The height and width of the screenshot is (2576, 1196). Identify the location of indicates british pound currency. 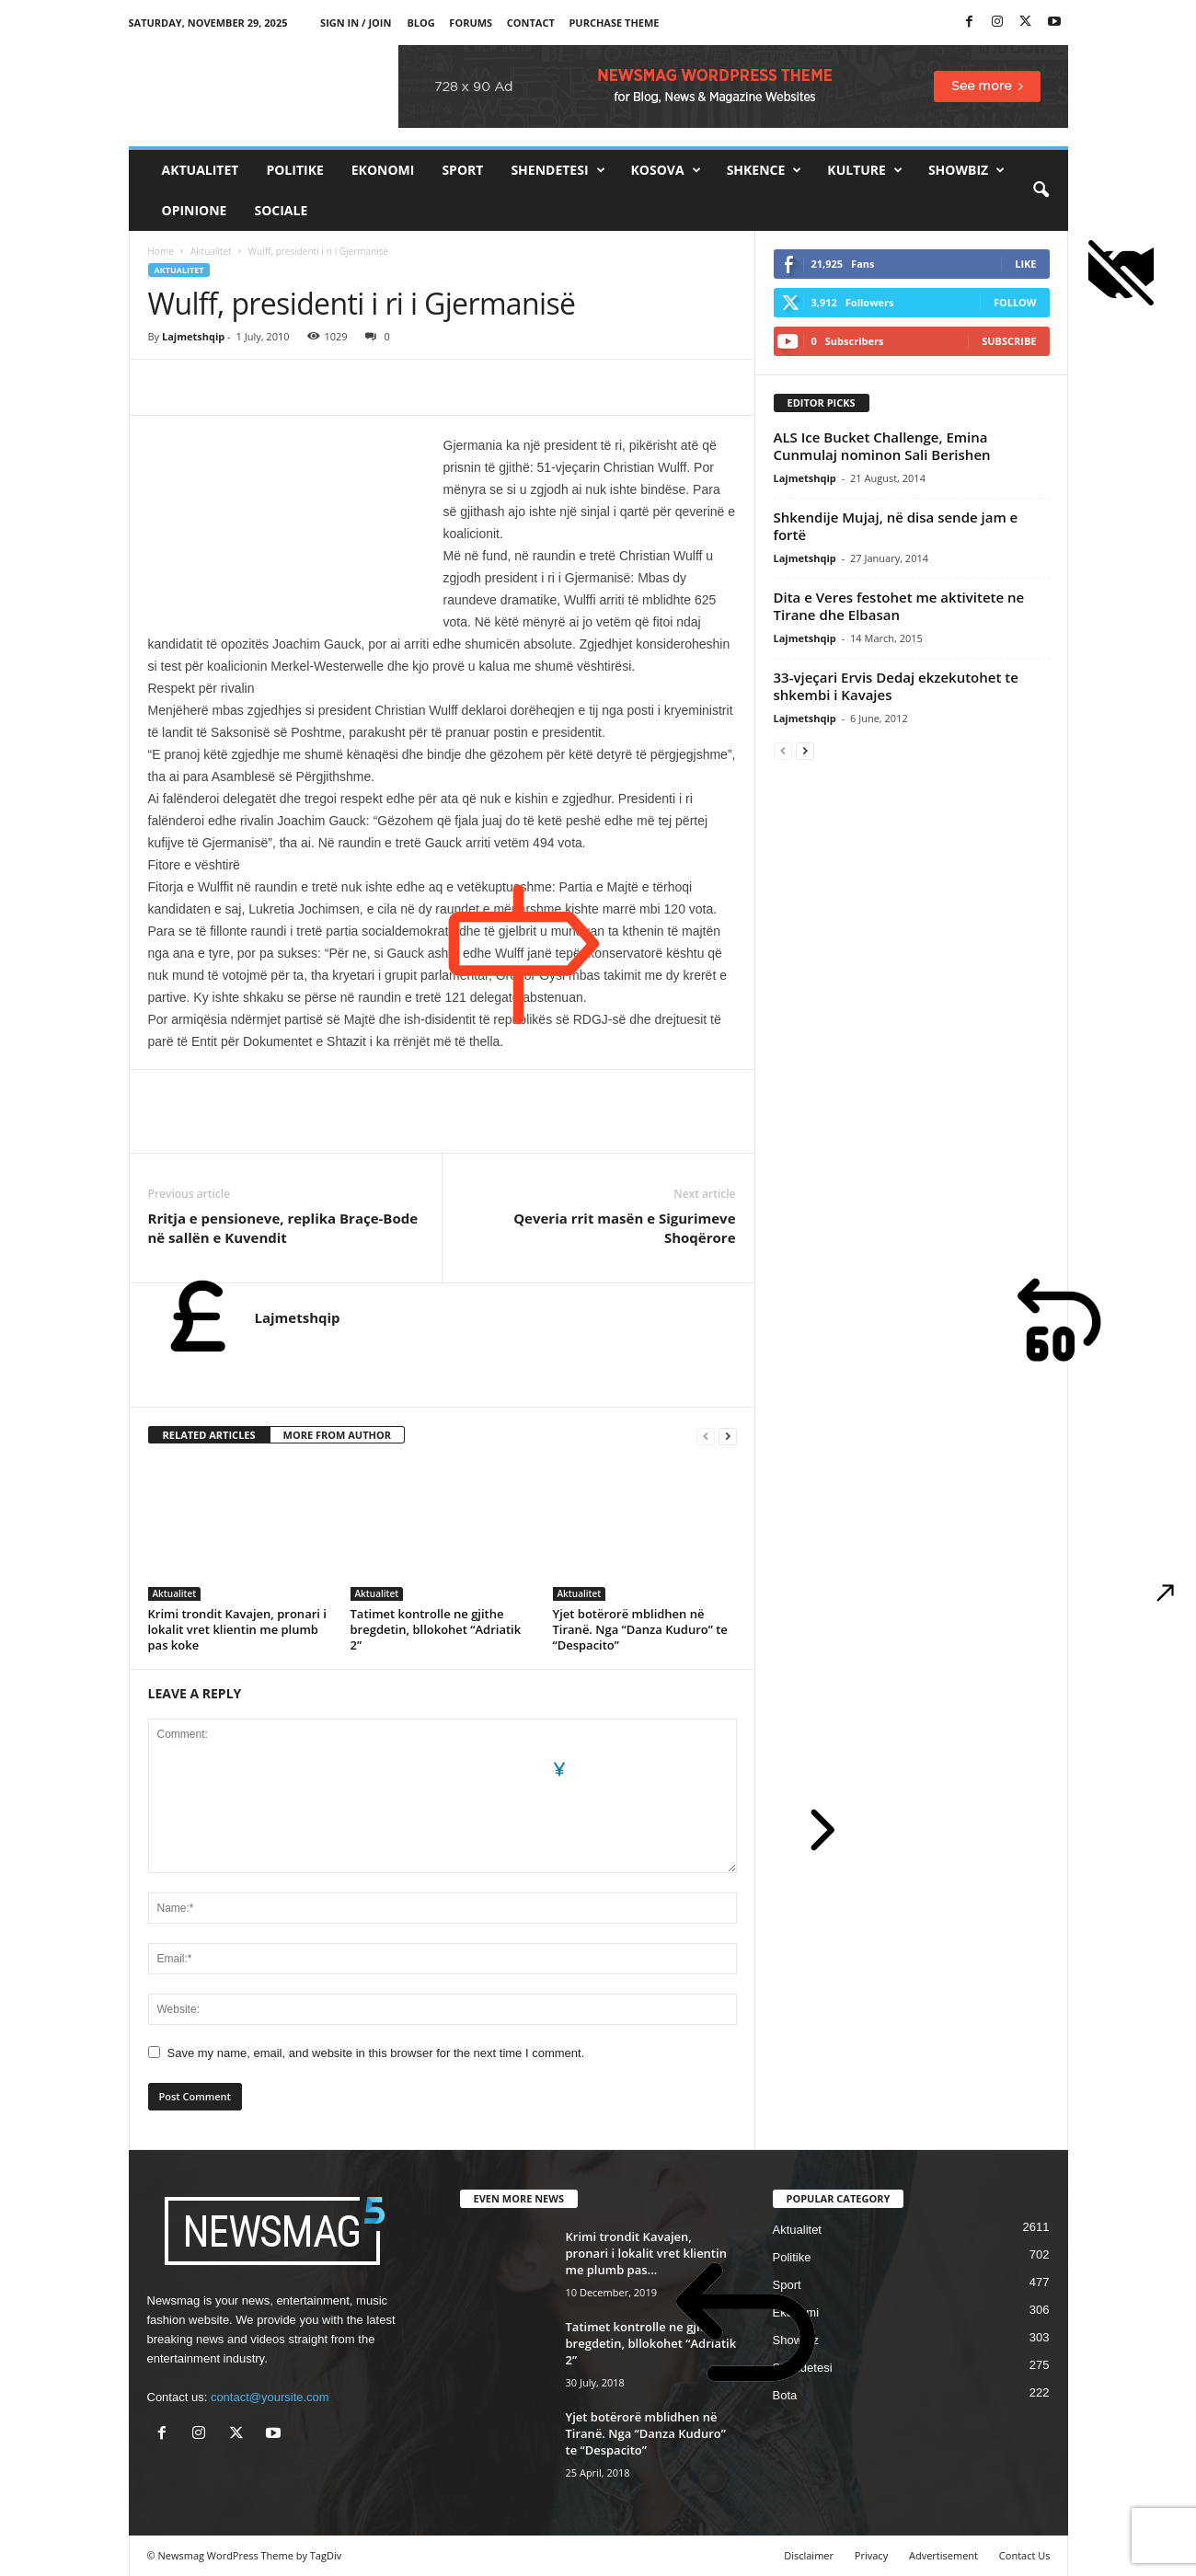
(199, 1315).